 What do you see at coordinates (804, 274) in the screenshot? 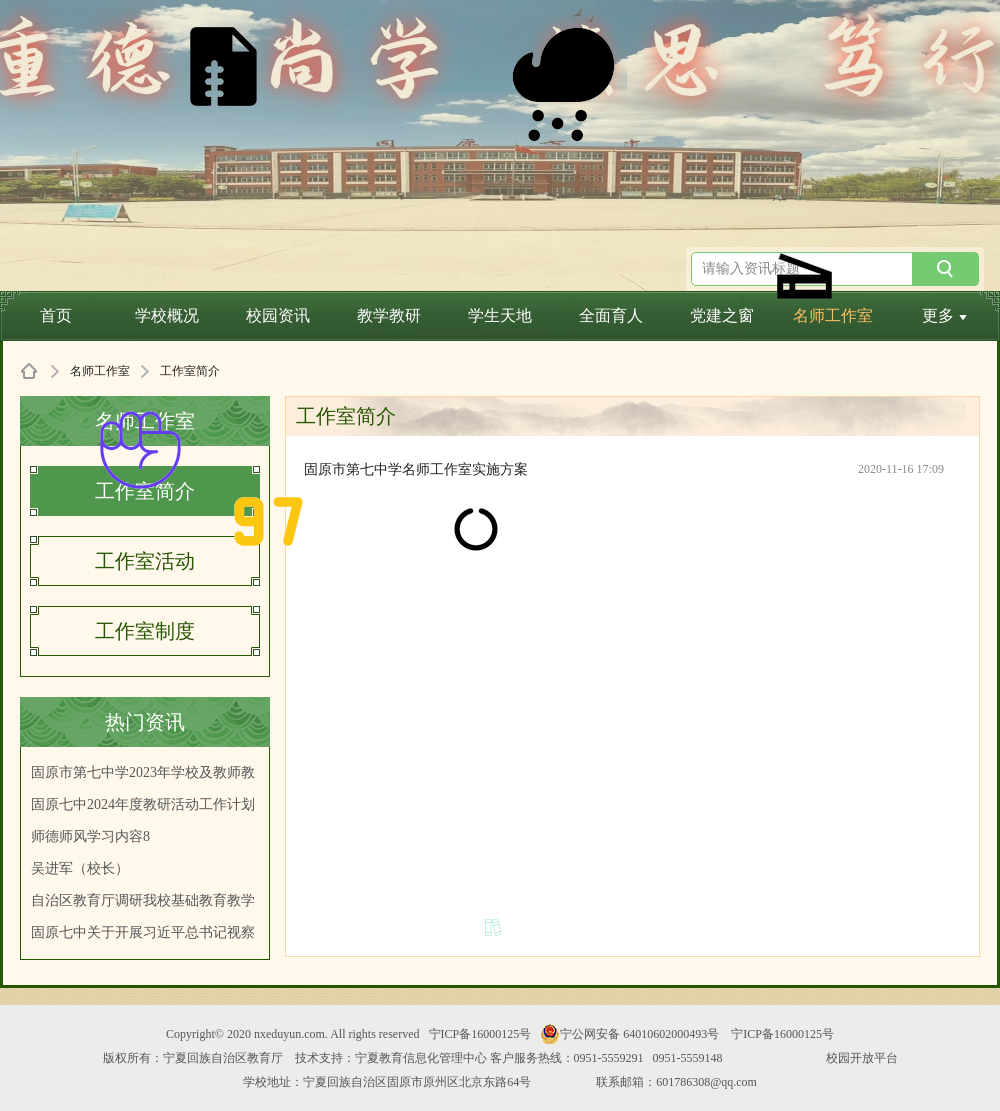
I see `scan a document or image` at bounding box center [804, 274].